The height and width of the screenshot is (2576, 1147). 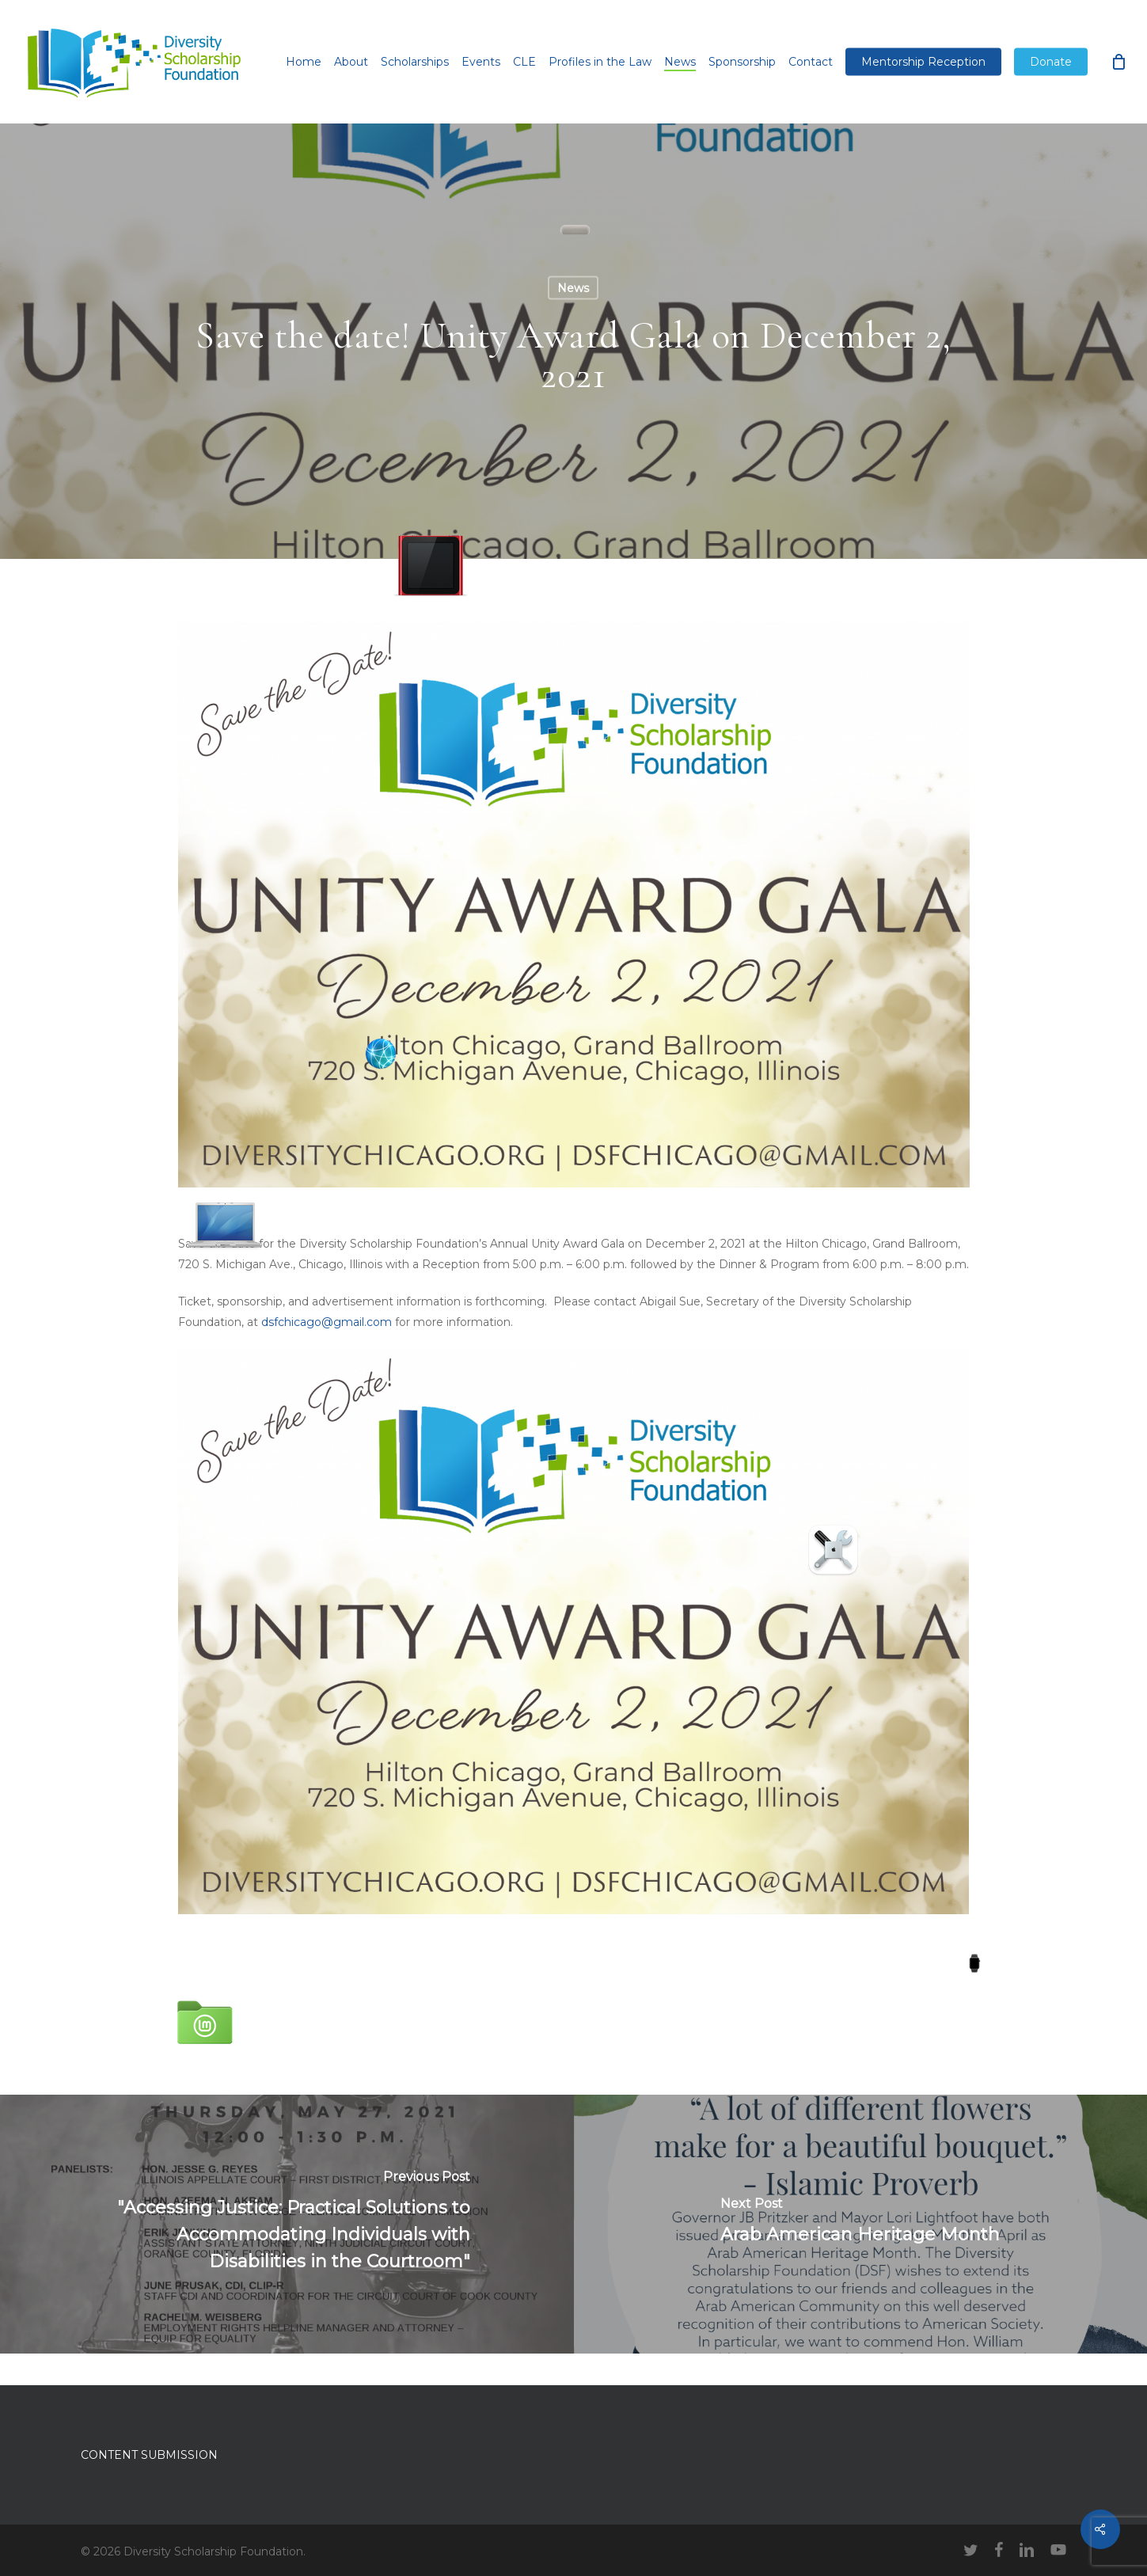 What do you see at coordinates (833, 1549) in the screenshot?
I see `manage expansion card and slot settings` at bounding box center [833, 1549].